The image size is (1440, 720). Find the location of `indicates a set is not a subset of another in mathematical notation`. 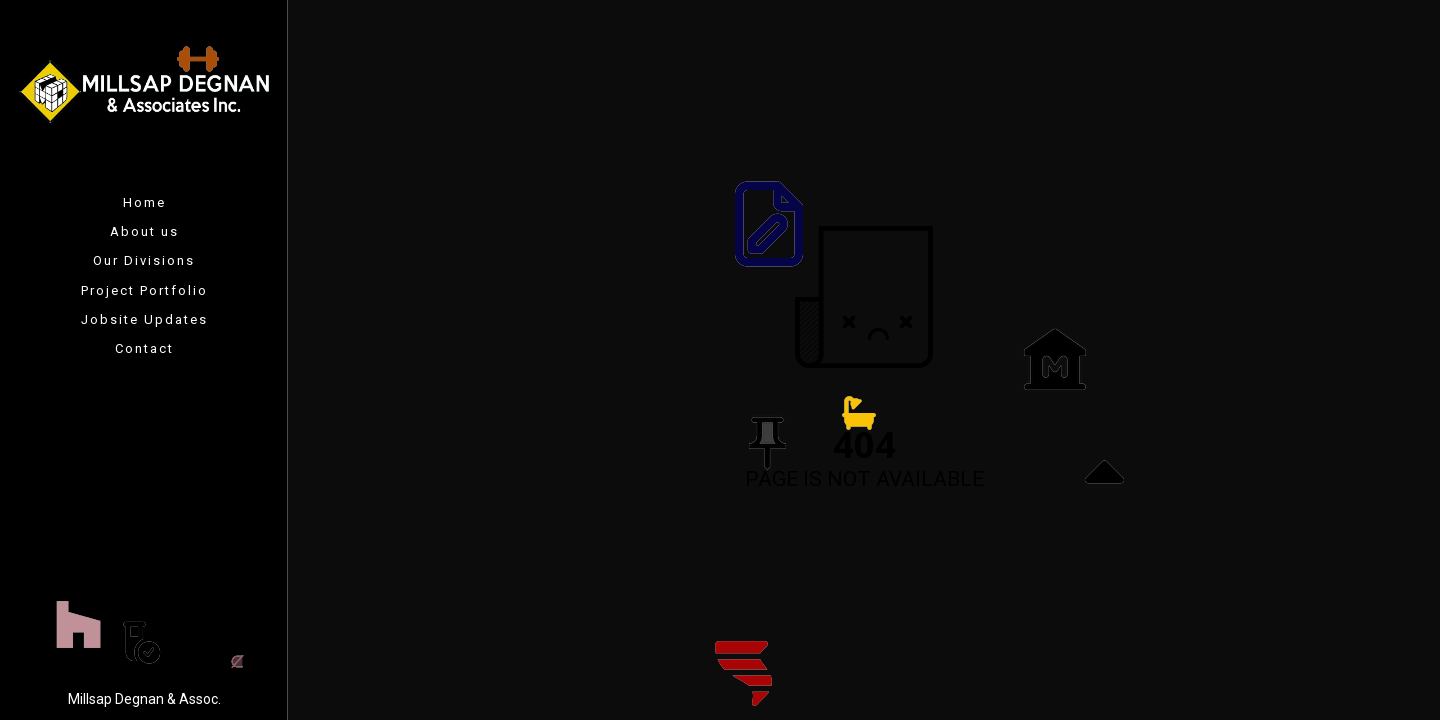

indicates a set is not a subset of another in mathematical notation is located at coordinates (237, 661).